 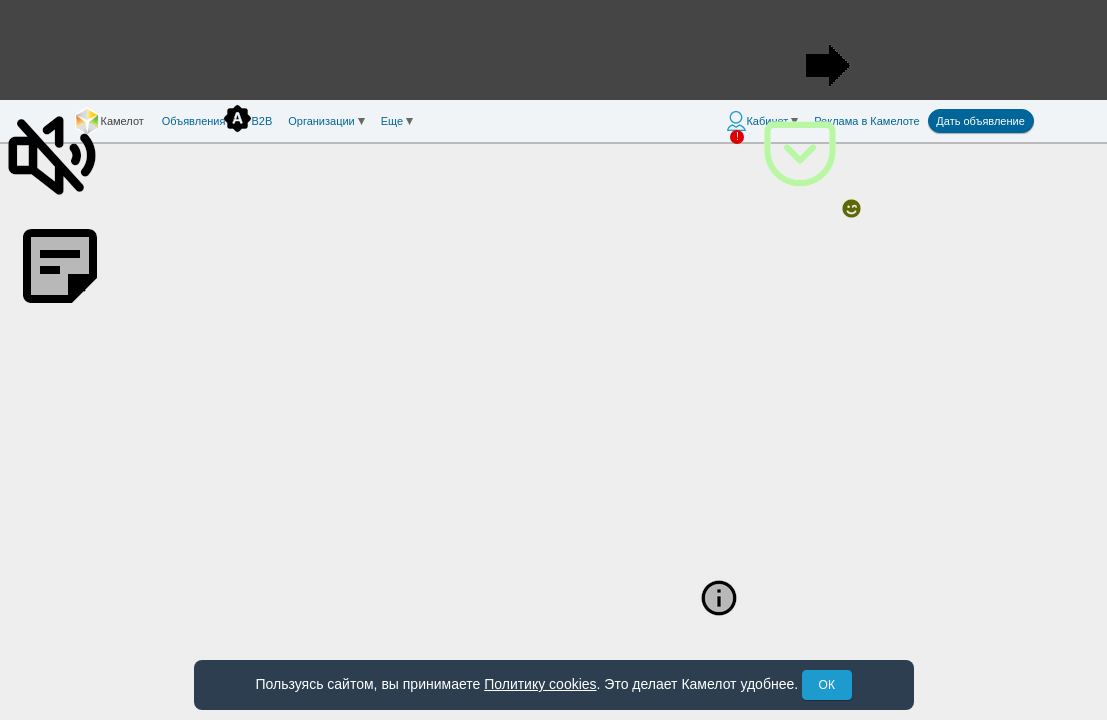 I want to click on enable automatic brightness adjustment, so click(x=237, y=118).